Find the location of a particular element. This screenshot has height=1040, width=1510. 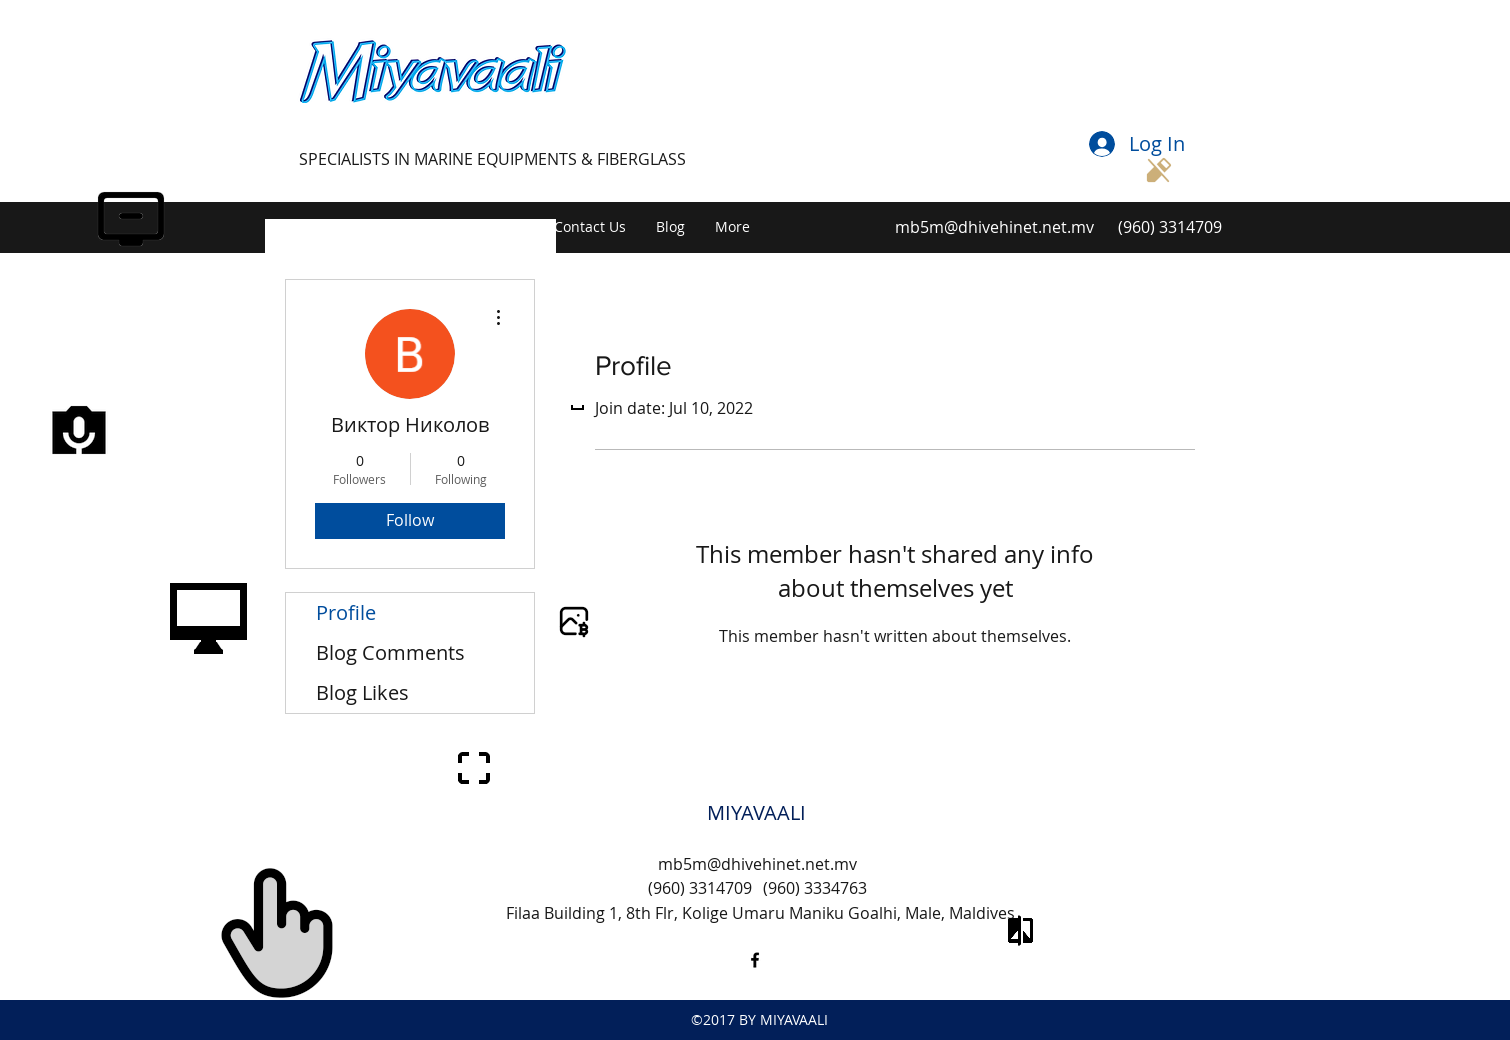

editing is disabled or unavailable is located at coordinates (1158, 170).